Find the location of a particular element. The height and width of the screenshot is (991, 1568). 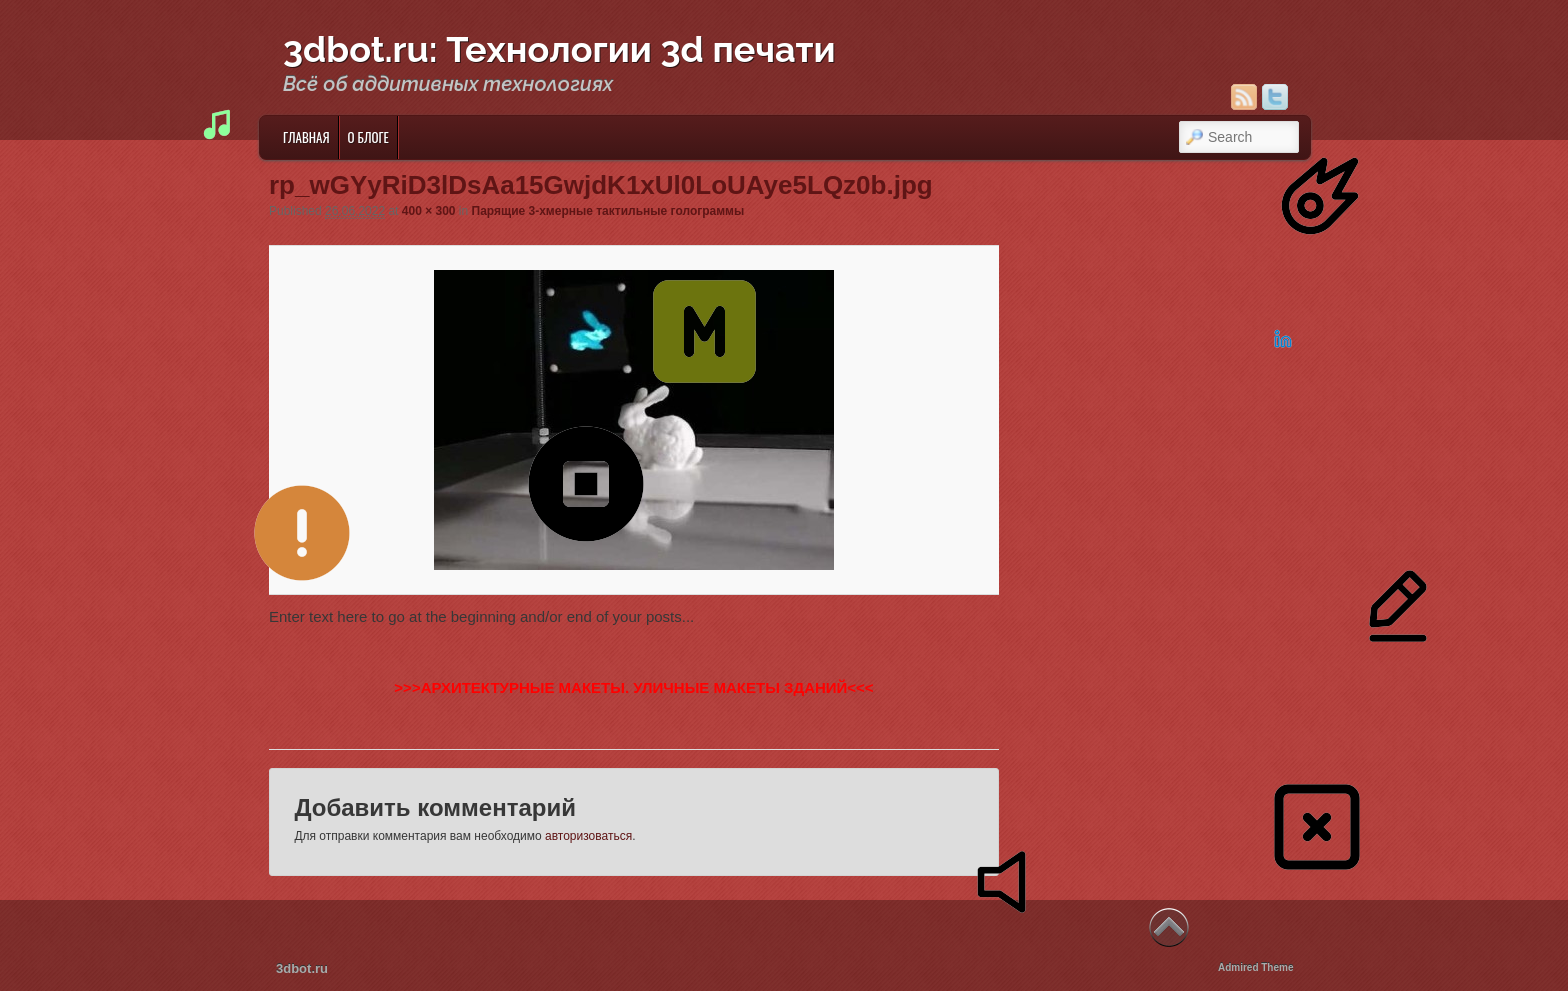

access music library or audio files is located at coordinates (218, 124).